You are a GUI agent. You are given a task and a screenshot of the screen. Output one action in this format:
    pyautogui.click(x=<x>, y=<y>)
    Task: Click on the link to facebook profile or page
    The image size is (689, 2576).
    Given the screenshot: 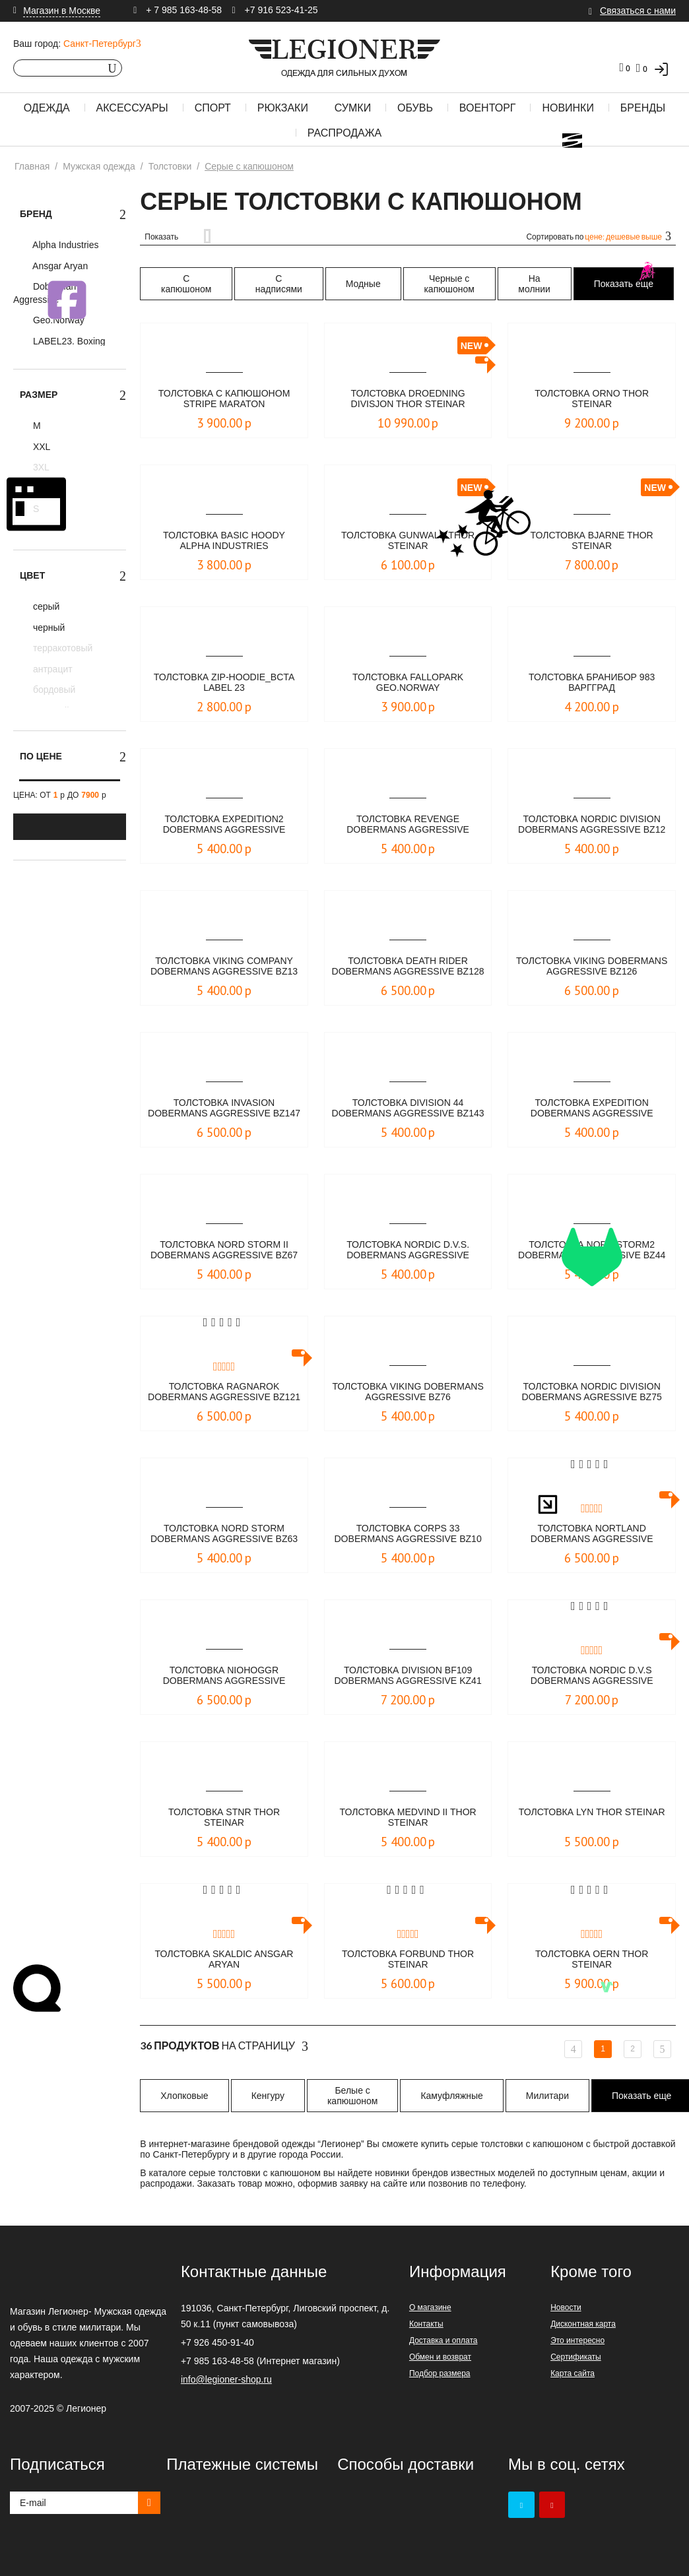 What is the action you would take?
    pyautogui.click(x=67, y=300)
    